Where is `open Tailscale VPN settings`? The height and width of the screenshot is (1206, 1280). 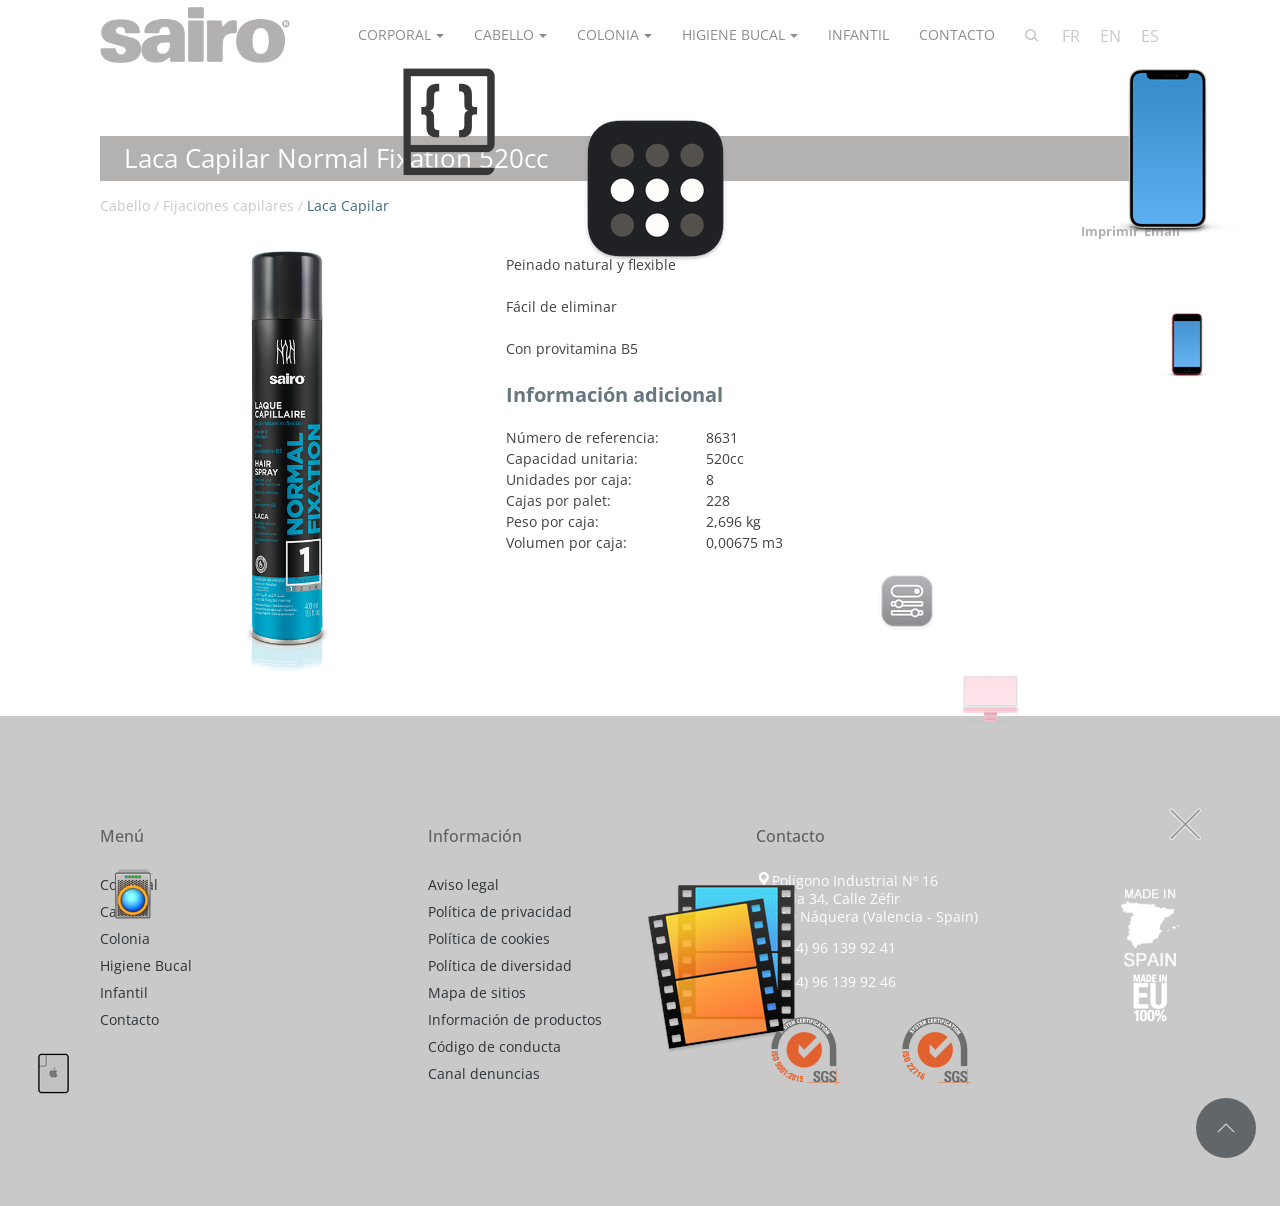
open Tailscale VPN settings is located at coordinates (655, 188).